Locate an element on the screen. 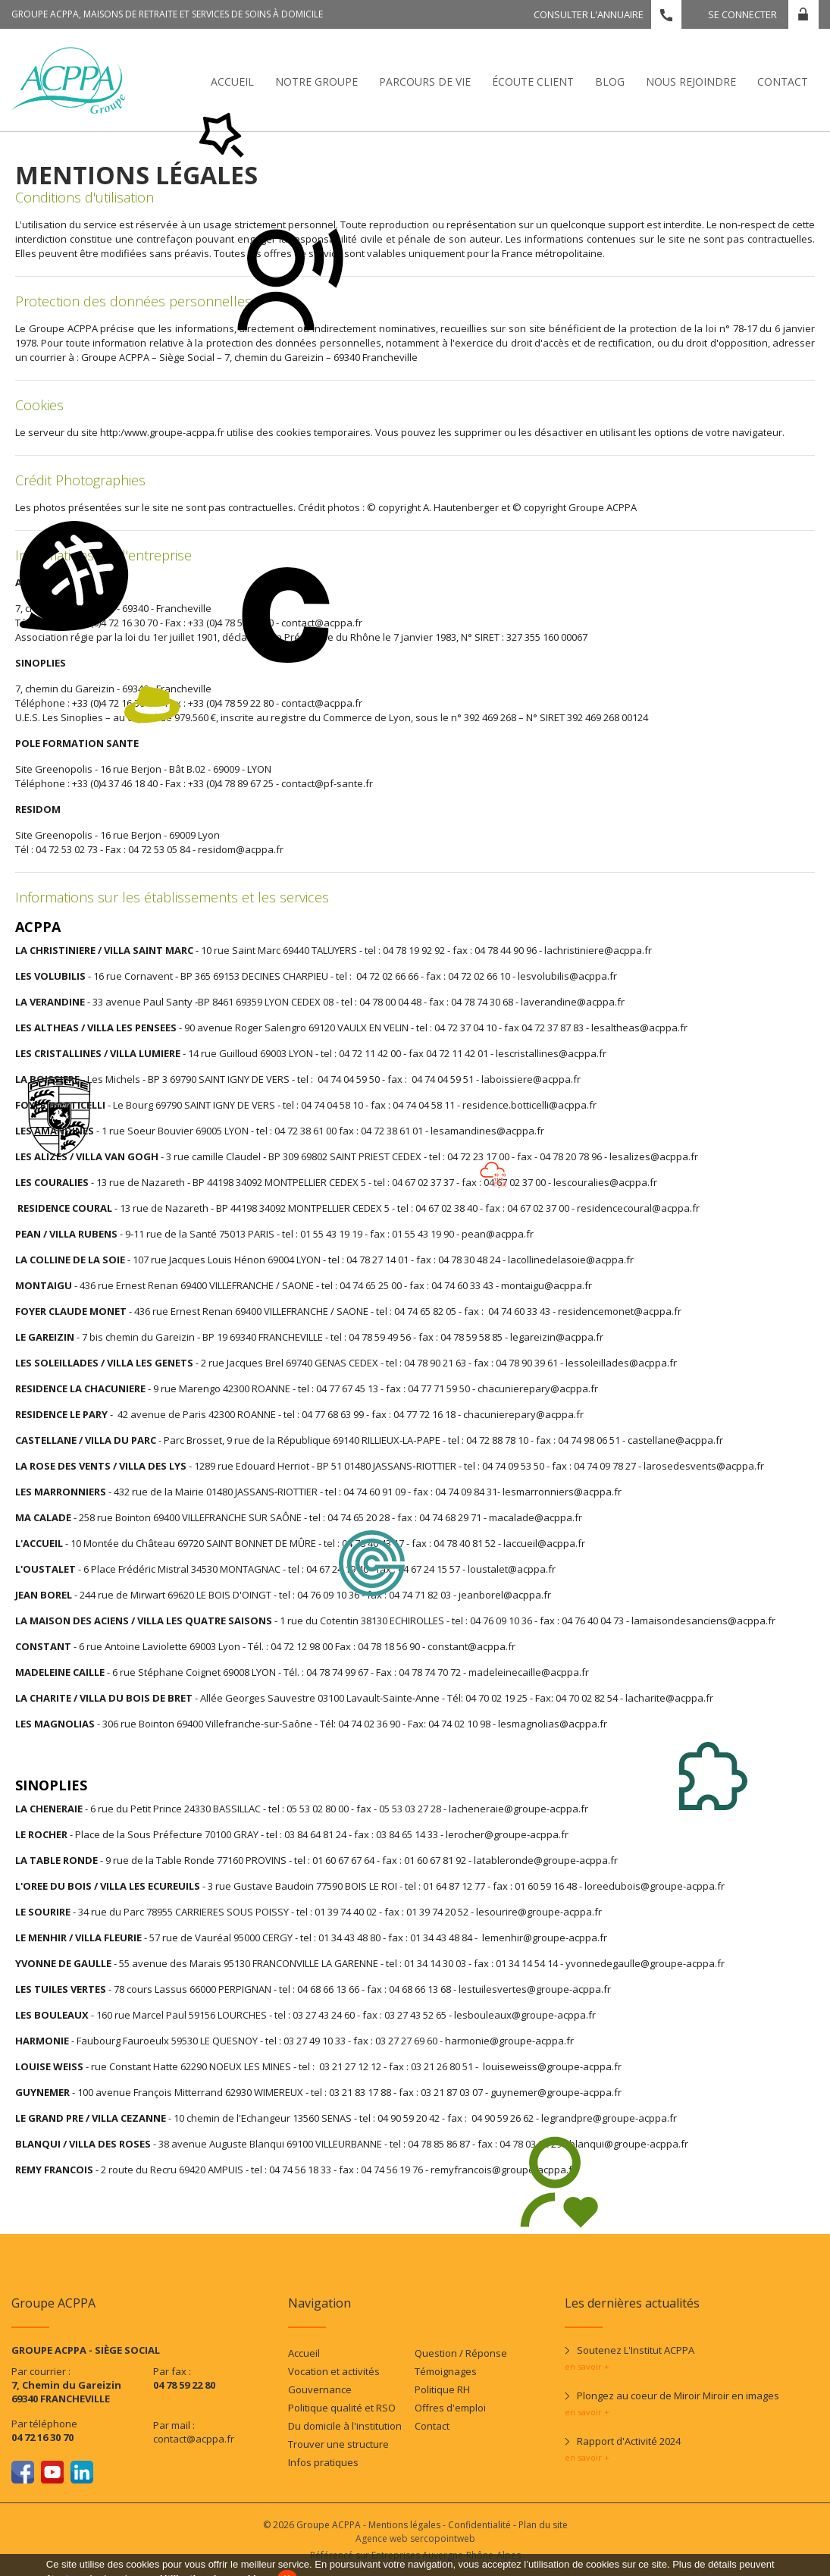 The image size is (830, 2576). activate voice input or speech recognition is located at coordinates (290, 282).